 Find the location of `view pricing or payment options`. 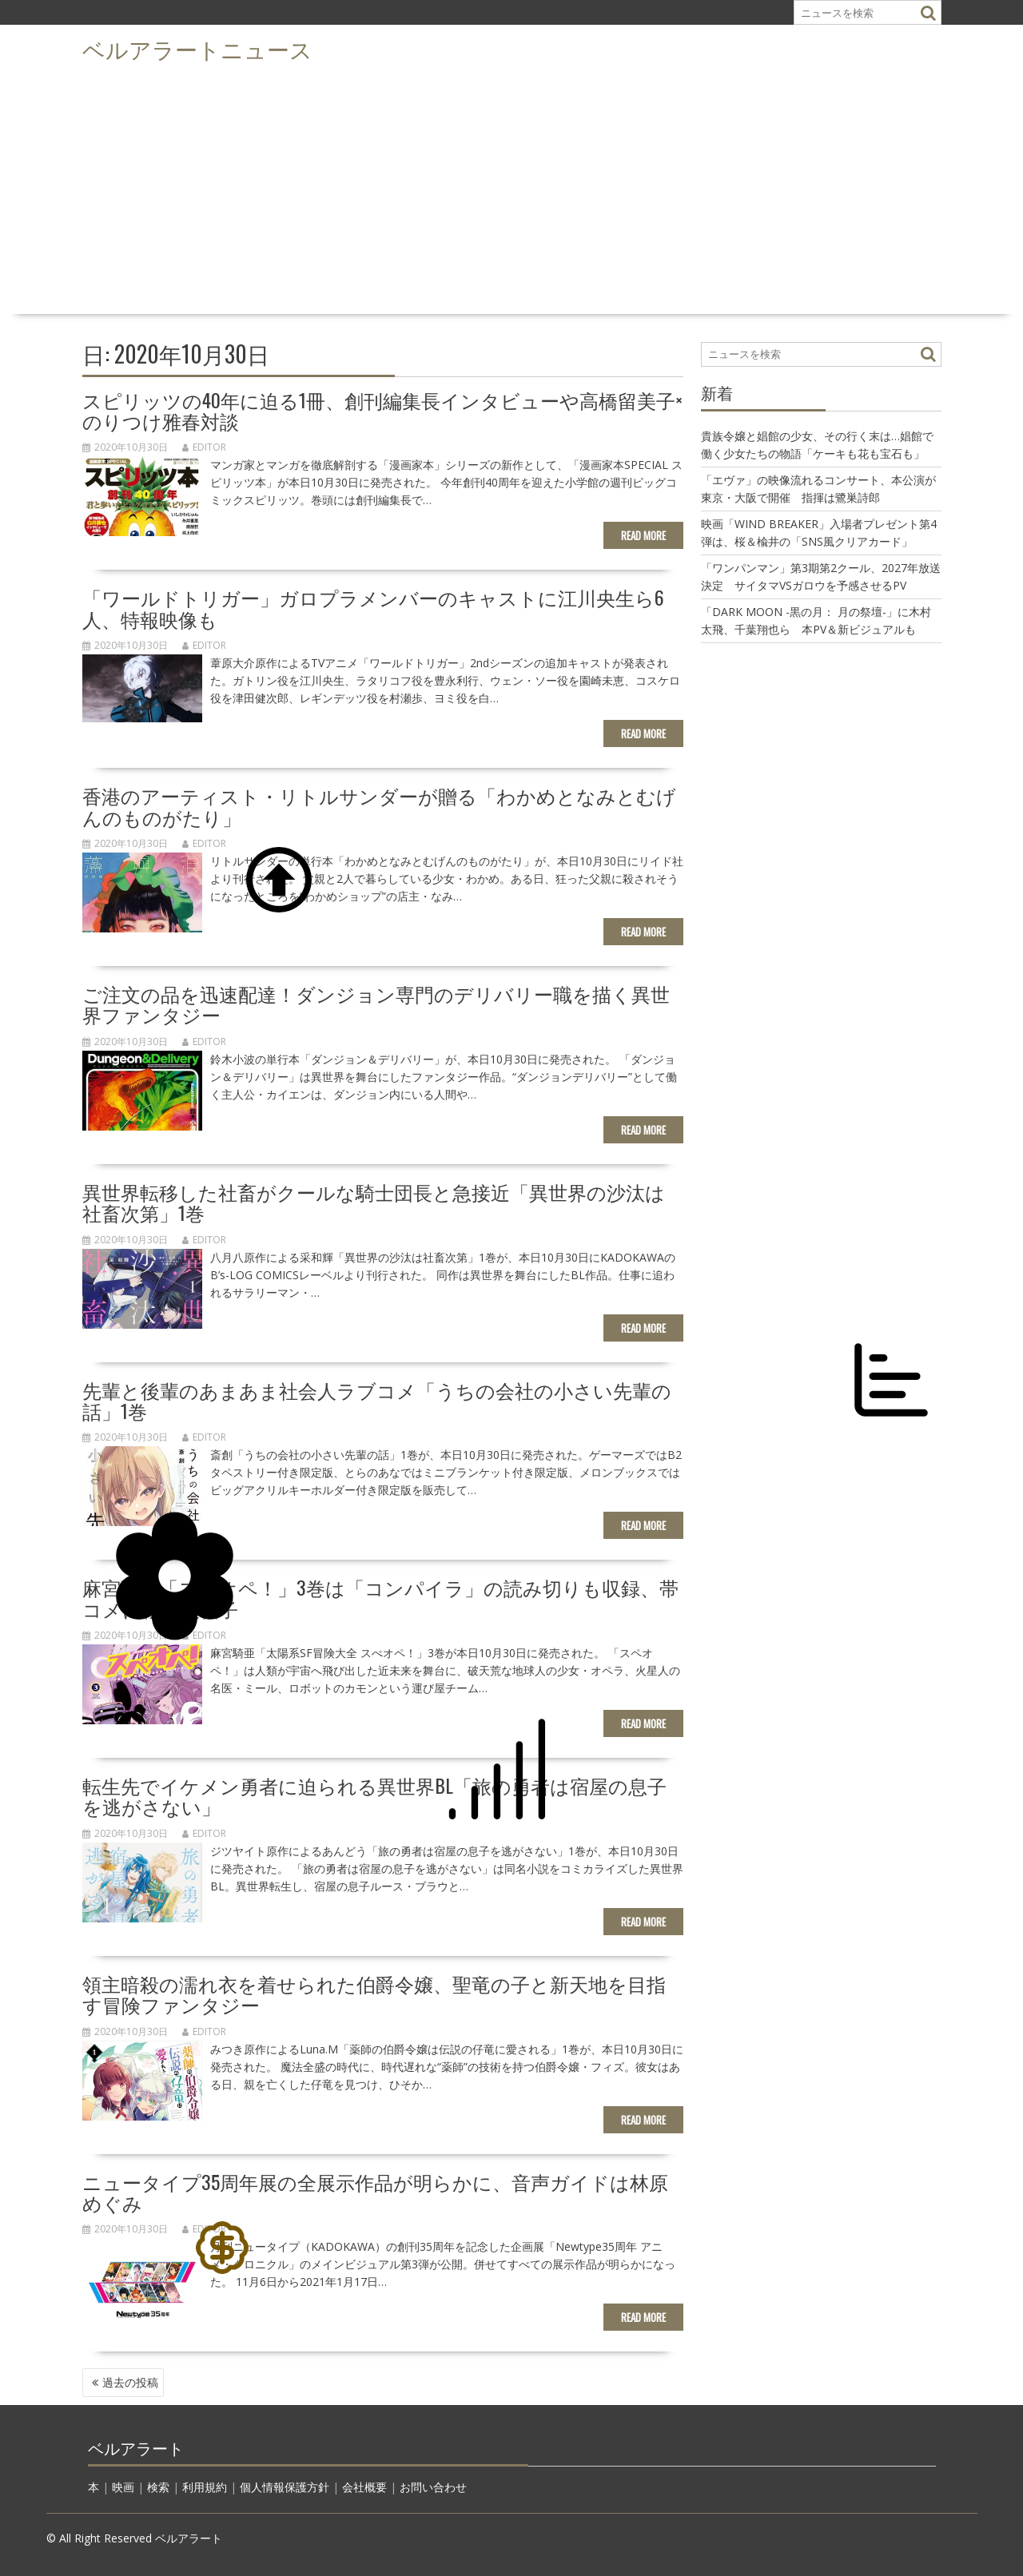

view pricing or payment options is located at coordinates (222, 2248).